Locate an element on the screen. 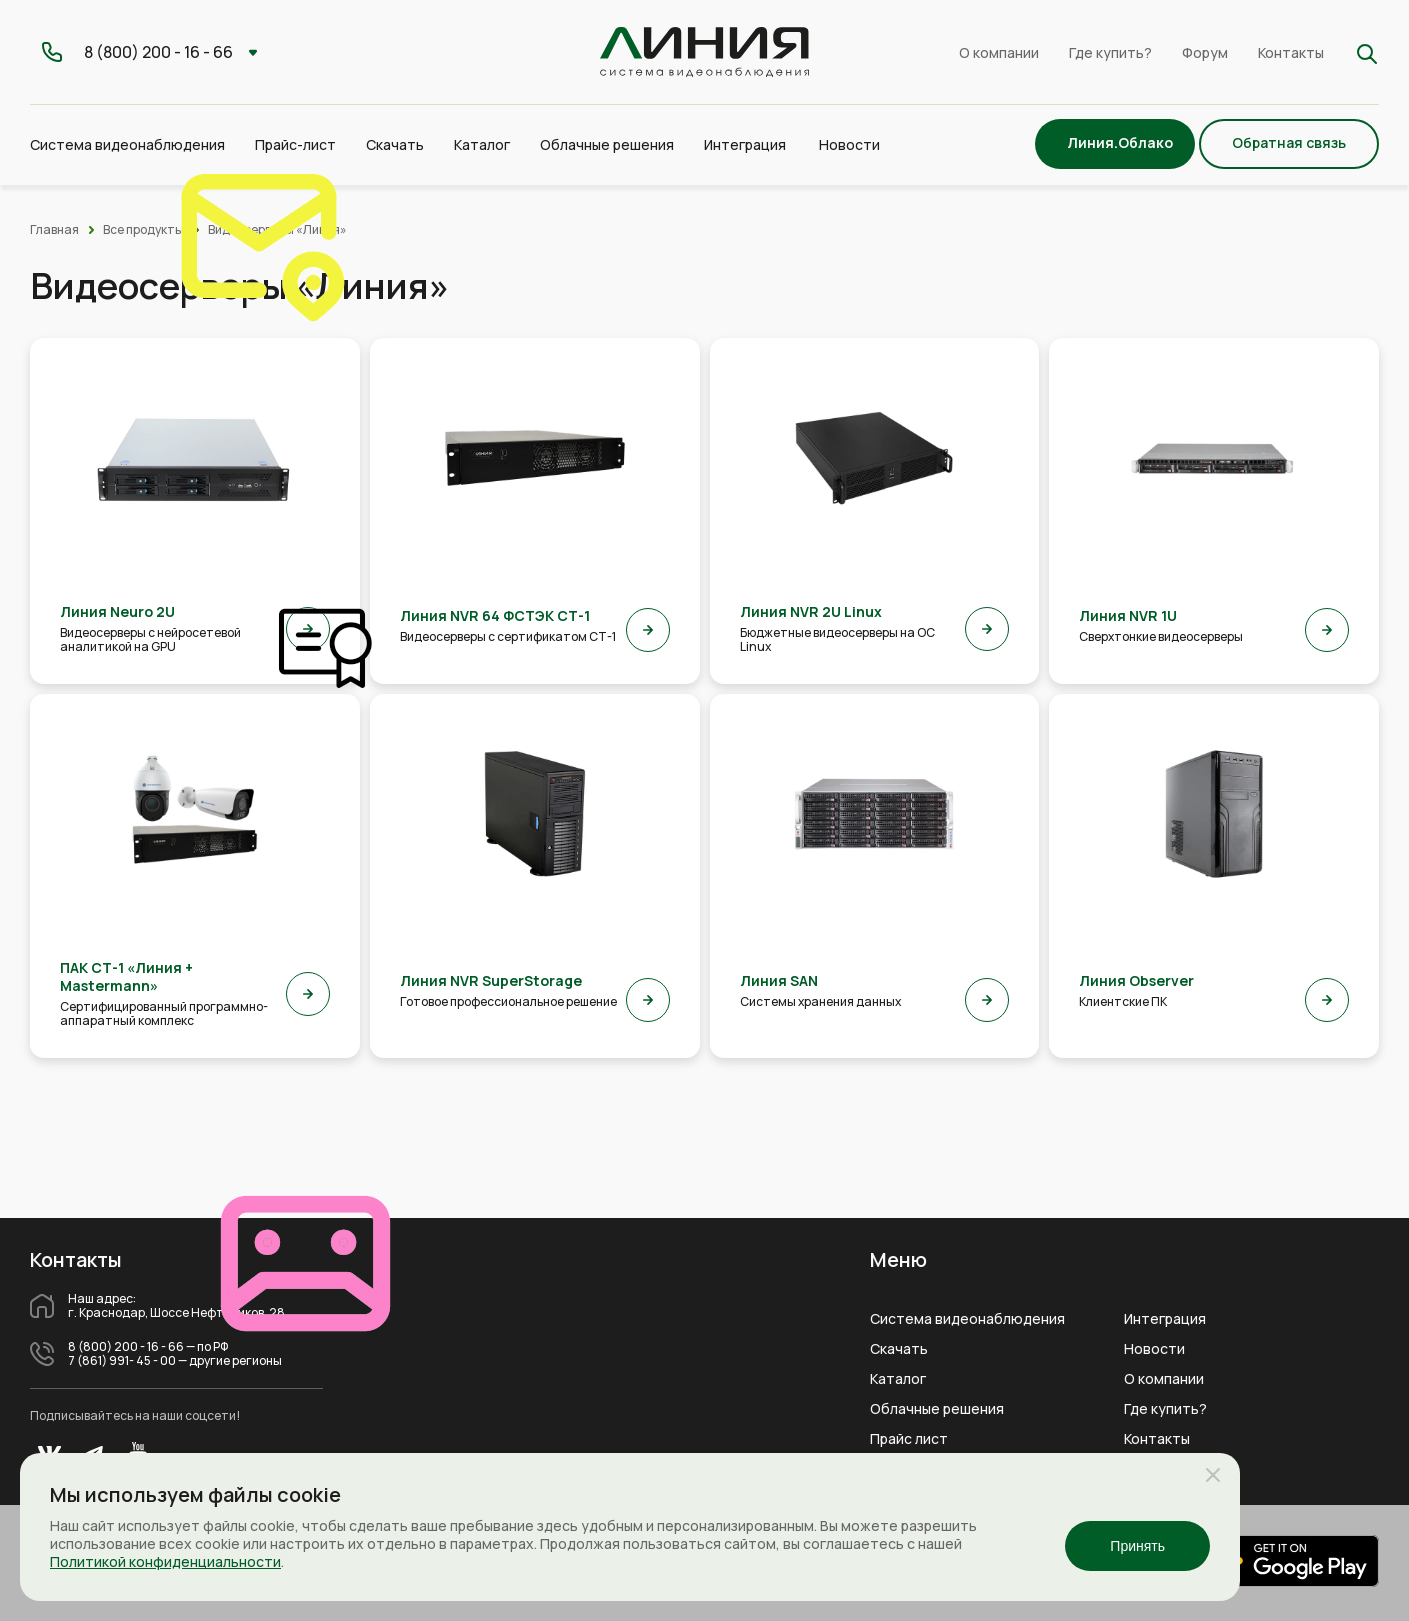  view certificate or credential details is located at coordinates (322, 645).